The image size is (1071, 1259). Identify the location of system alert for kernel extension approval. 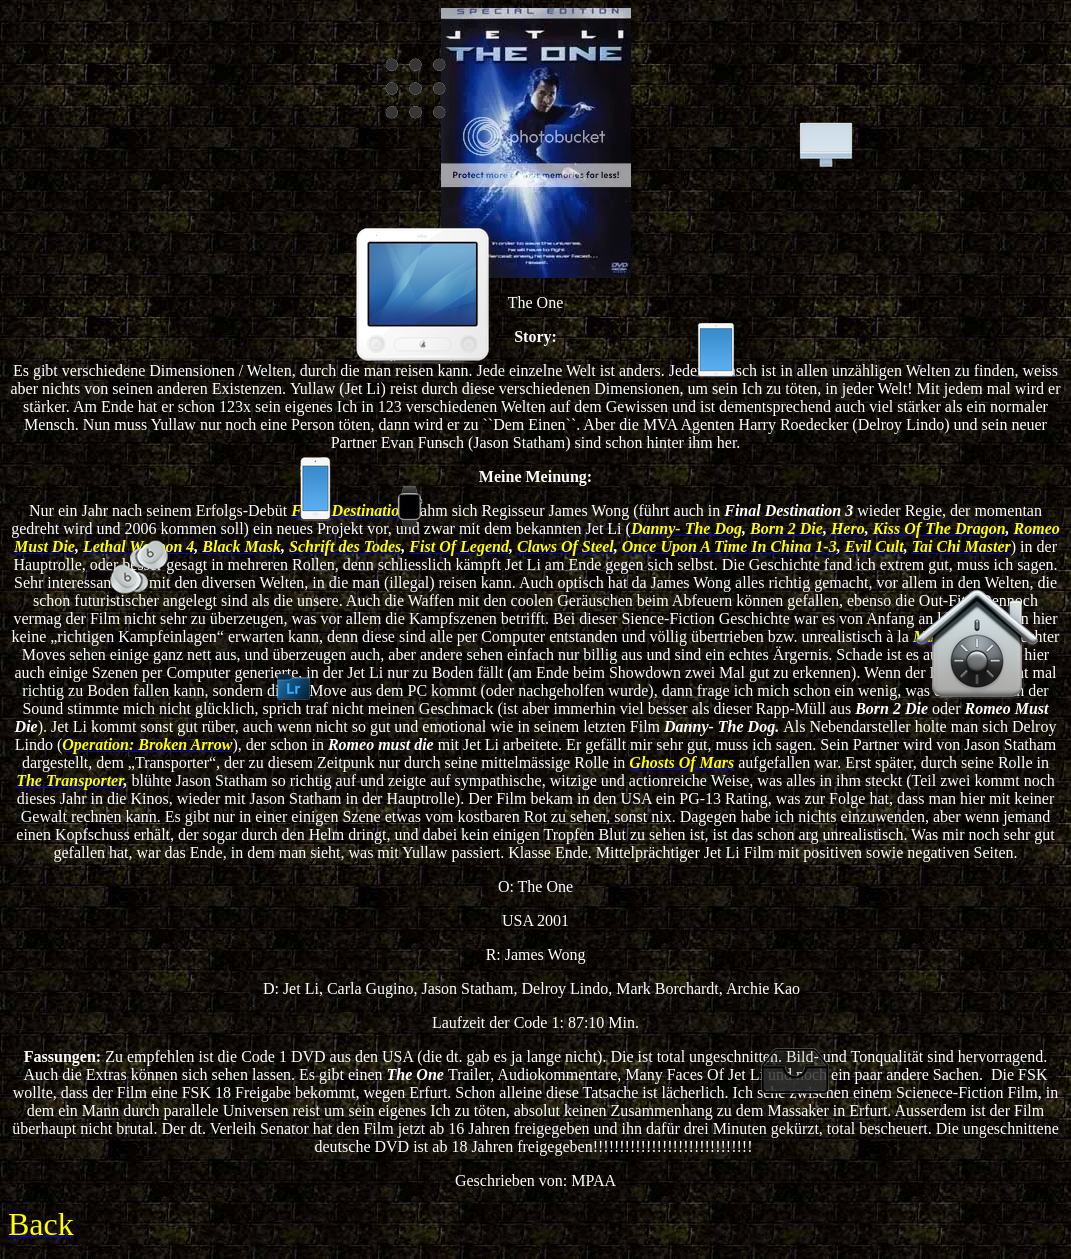
(977, 645).